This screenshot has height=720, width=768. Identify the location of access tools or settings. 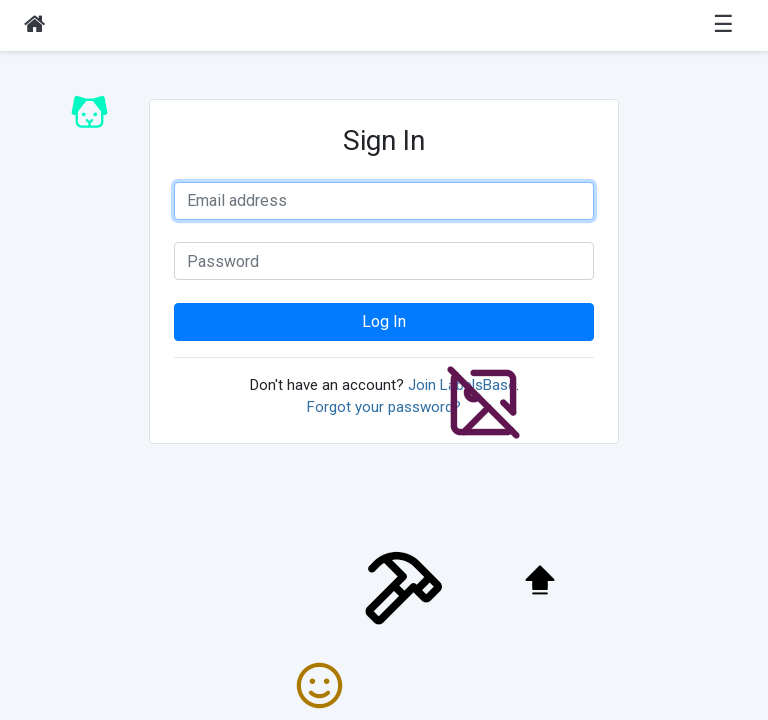
(400, 589).